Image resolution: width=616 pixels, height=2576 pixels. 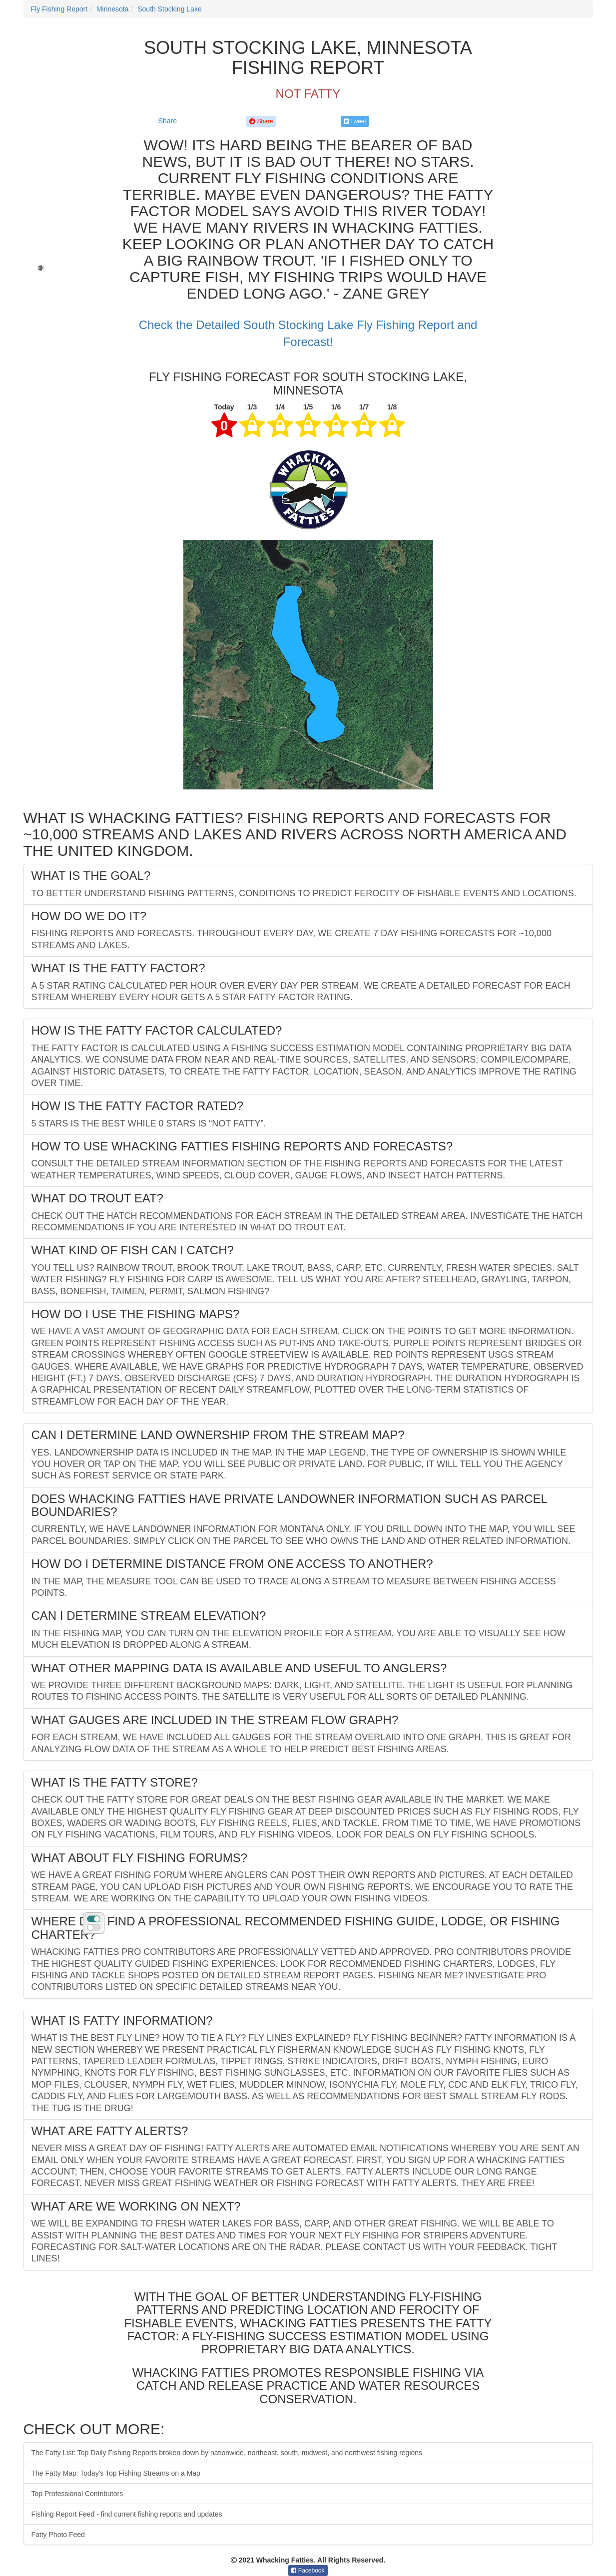 What do you see at coordinates (41, 268) in the screenshot?
I see `open akonadi exchange web services connector` at bounding box center [41, 268].